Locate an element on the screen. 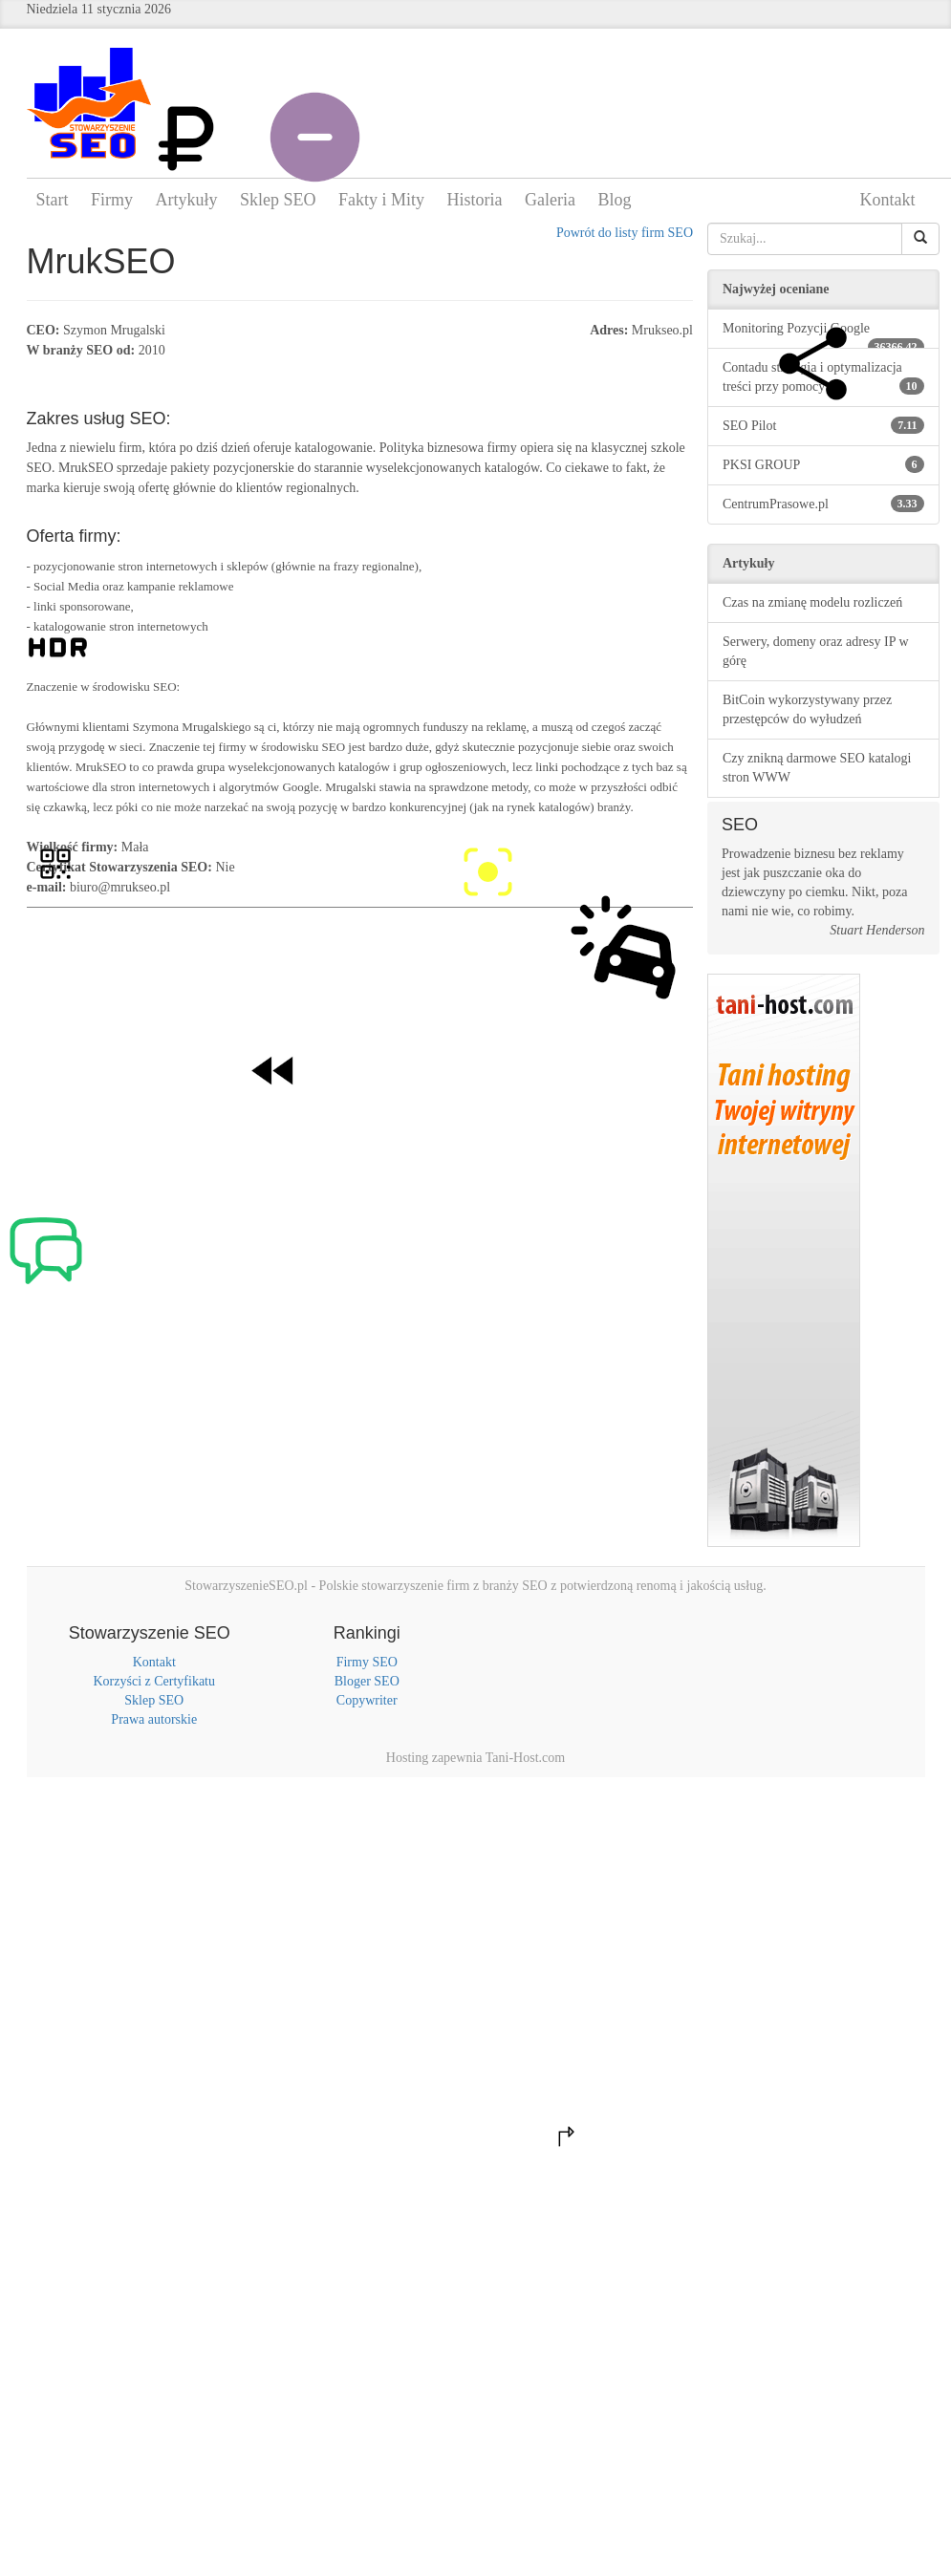  scan or generate a qr code is located at coordinates (55, 864).